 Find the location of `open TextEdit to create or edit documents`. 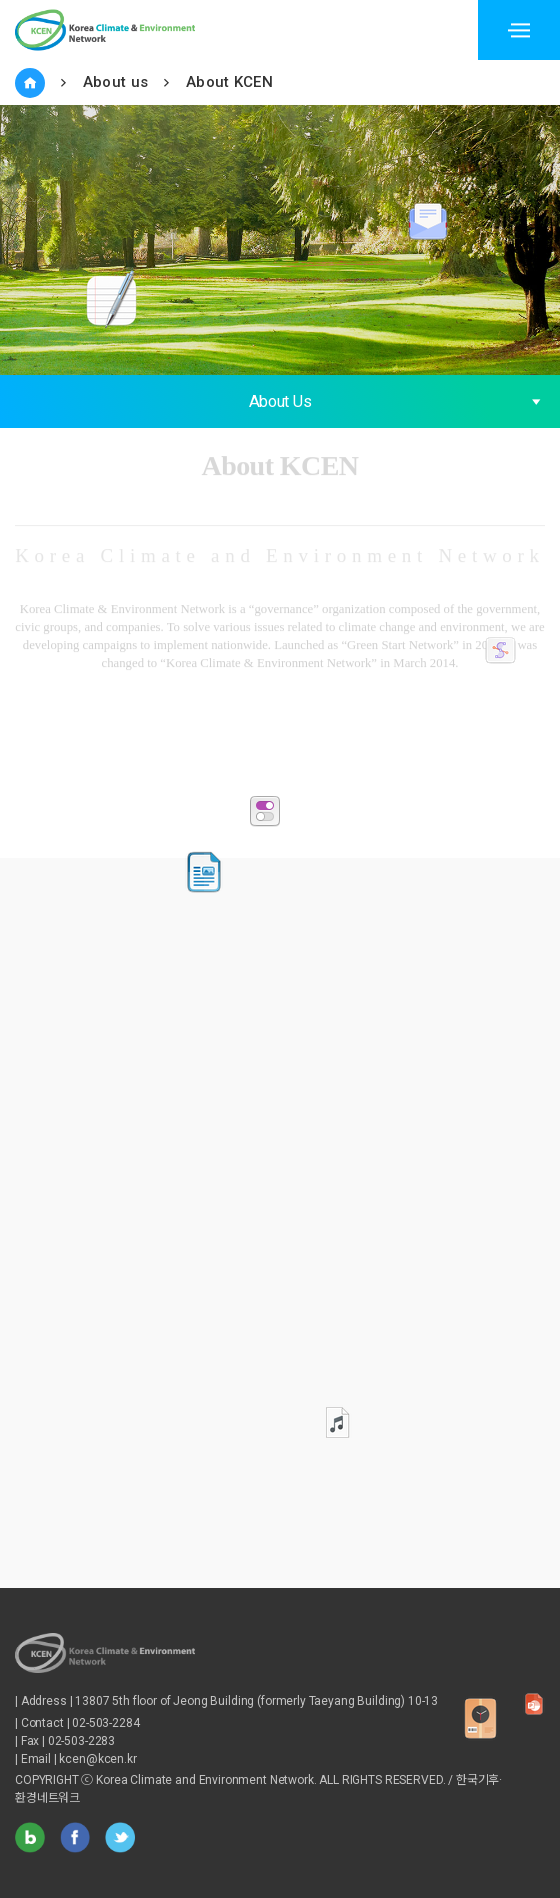

open TextEdit to create or edit documents is located at coordinates (111, 300).